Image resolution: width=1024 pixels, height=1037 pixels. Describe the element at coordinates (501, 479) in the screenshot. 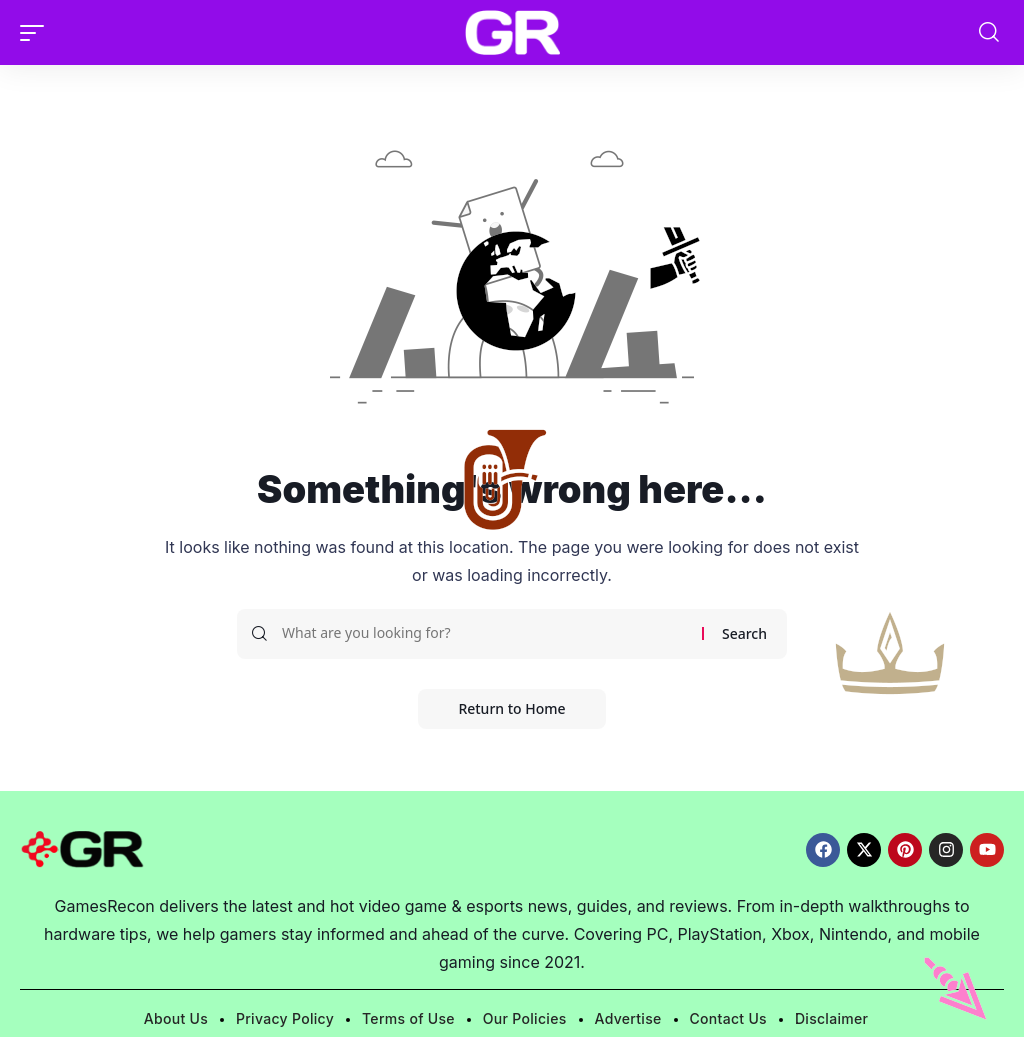

I see `select tuba as your instrument` at that location.